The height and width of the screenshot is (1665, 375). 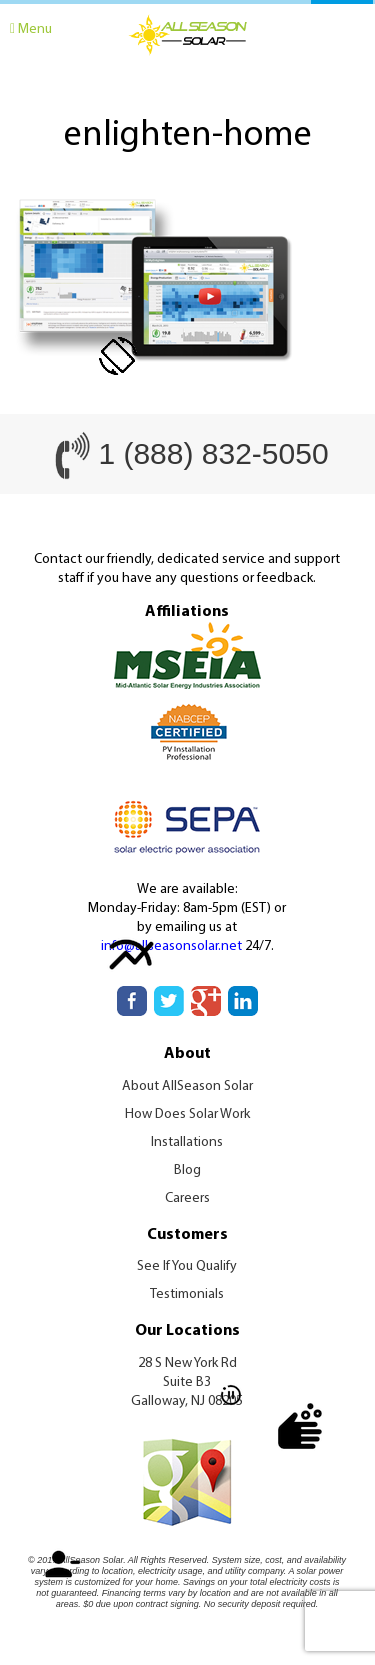 I want to click on motion photo playback is paused, so click(x=231, y=1395).